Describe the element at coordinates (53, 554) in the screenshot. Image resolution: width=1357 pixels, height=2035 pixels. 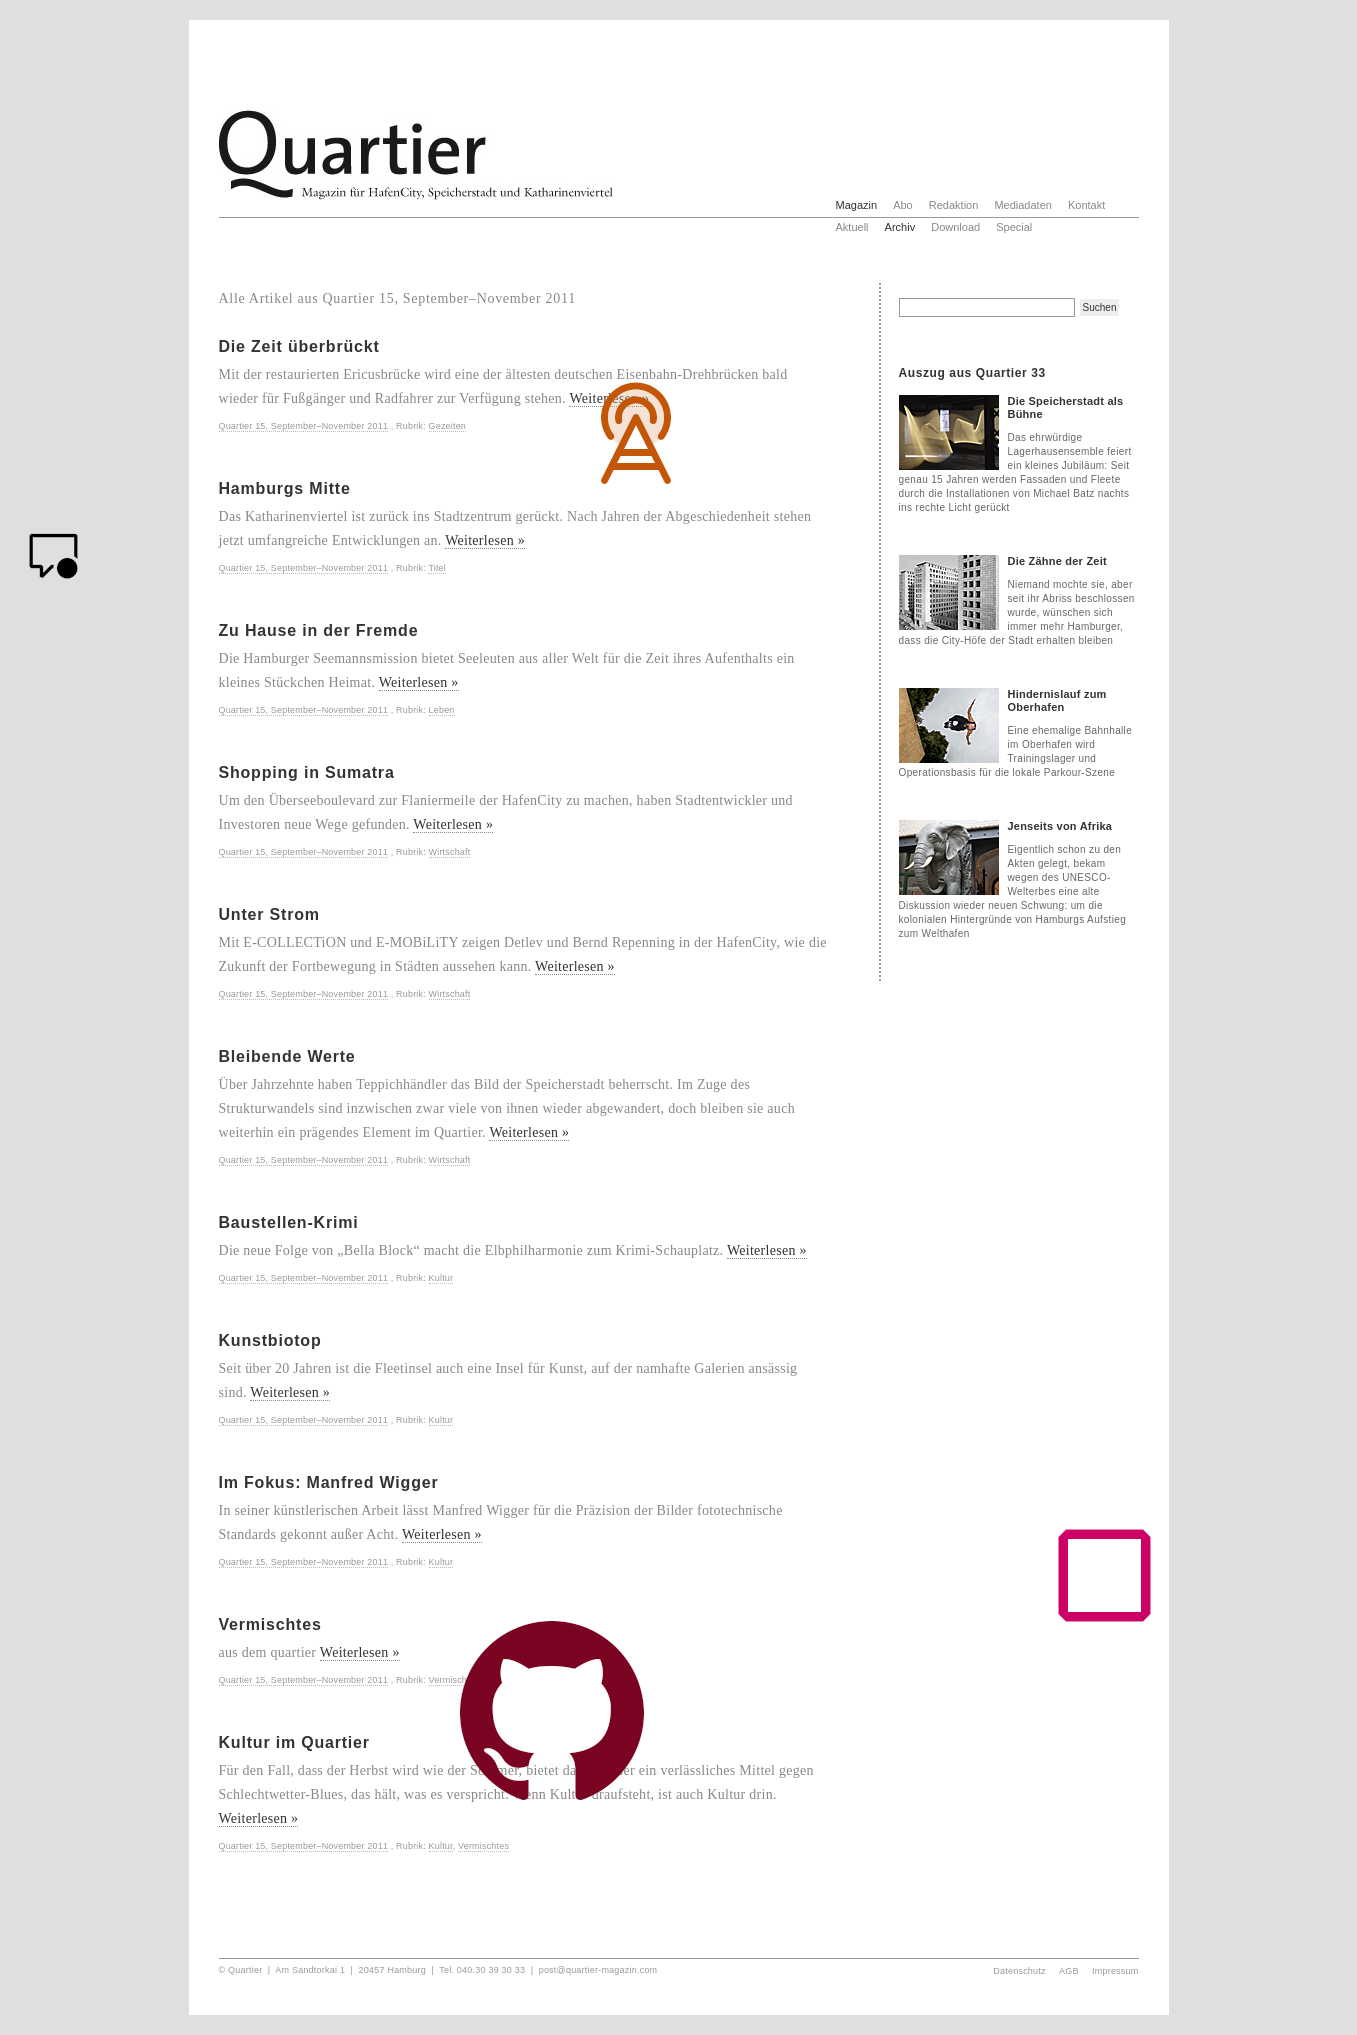
I see `view unresolved comments` at that location.